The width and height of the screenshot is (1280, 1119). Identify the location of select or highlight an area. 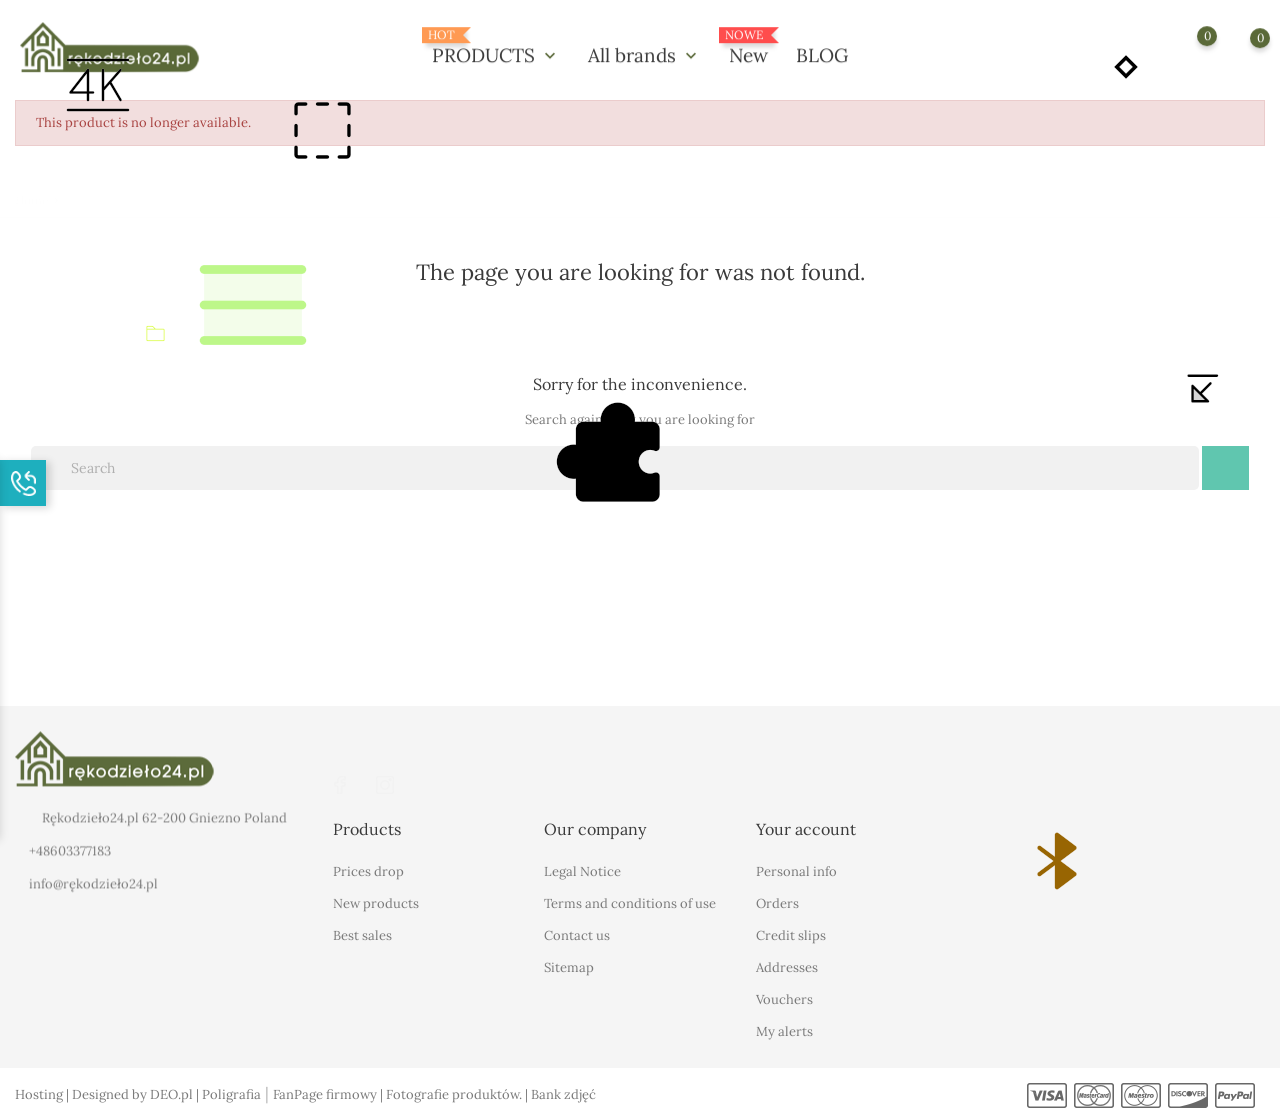
(322, 130).